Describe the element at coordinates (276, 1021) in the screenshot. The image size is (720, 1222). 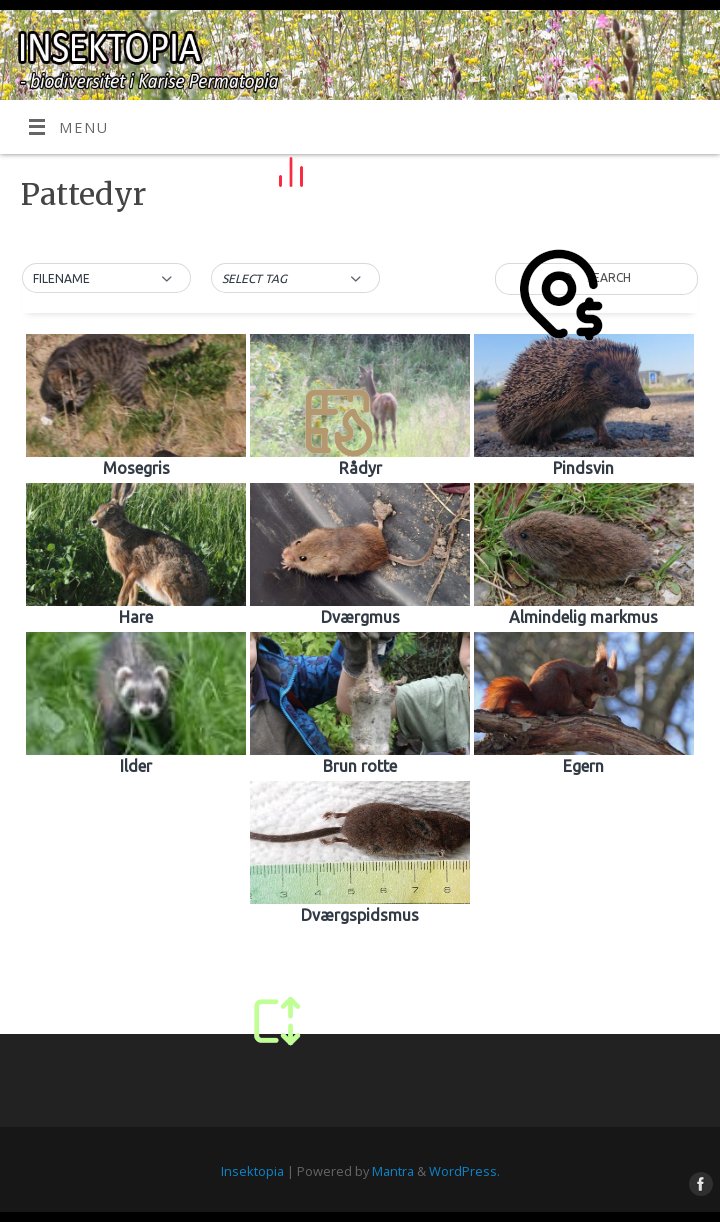
I see `auto-fit content to available height` at that location.